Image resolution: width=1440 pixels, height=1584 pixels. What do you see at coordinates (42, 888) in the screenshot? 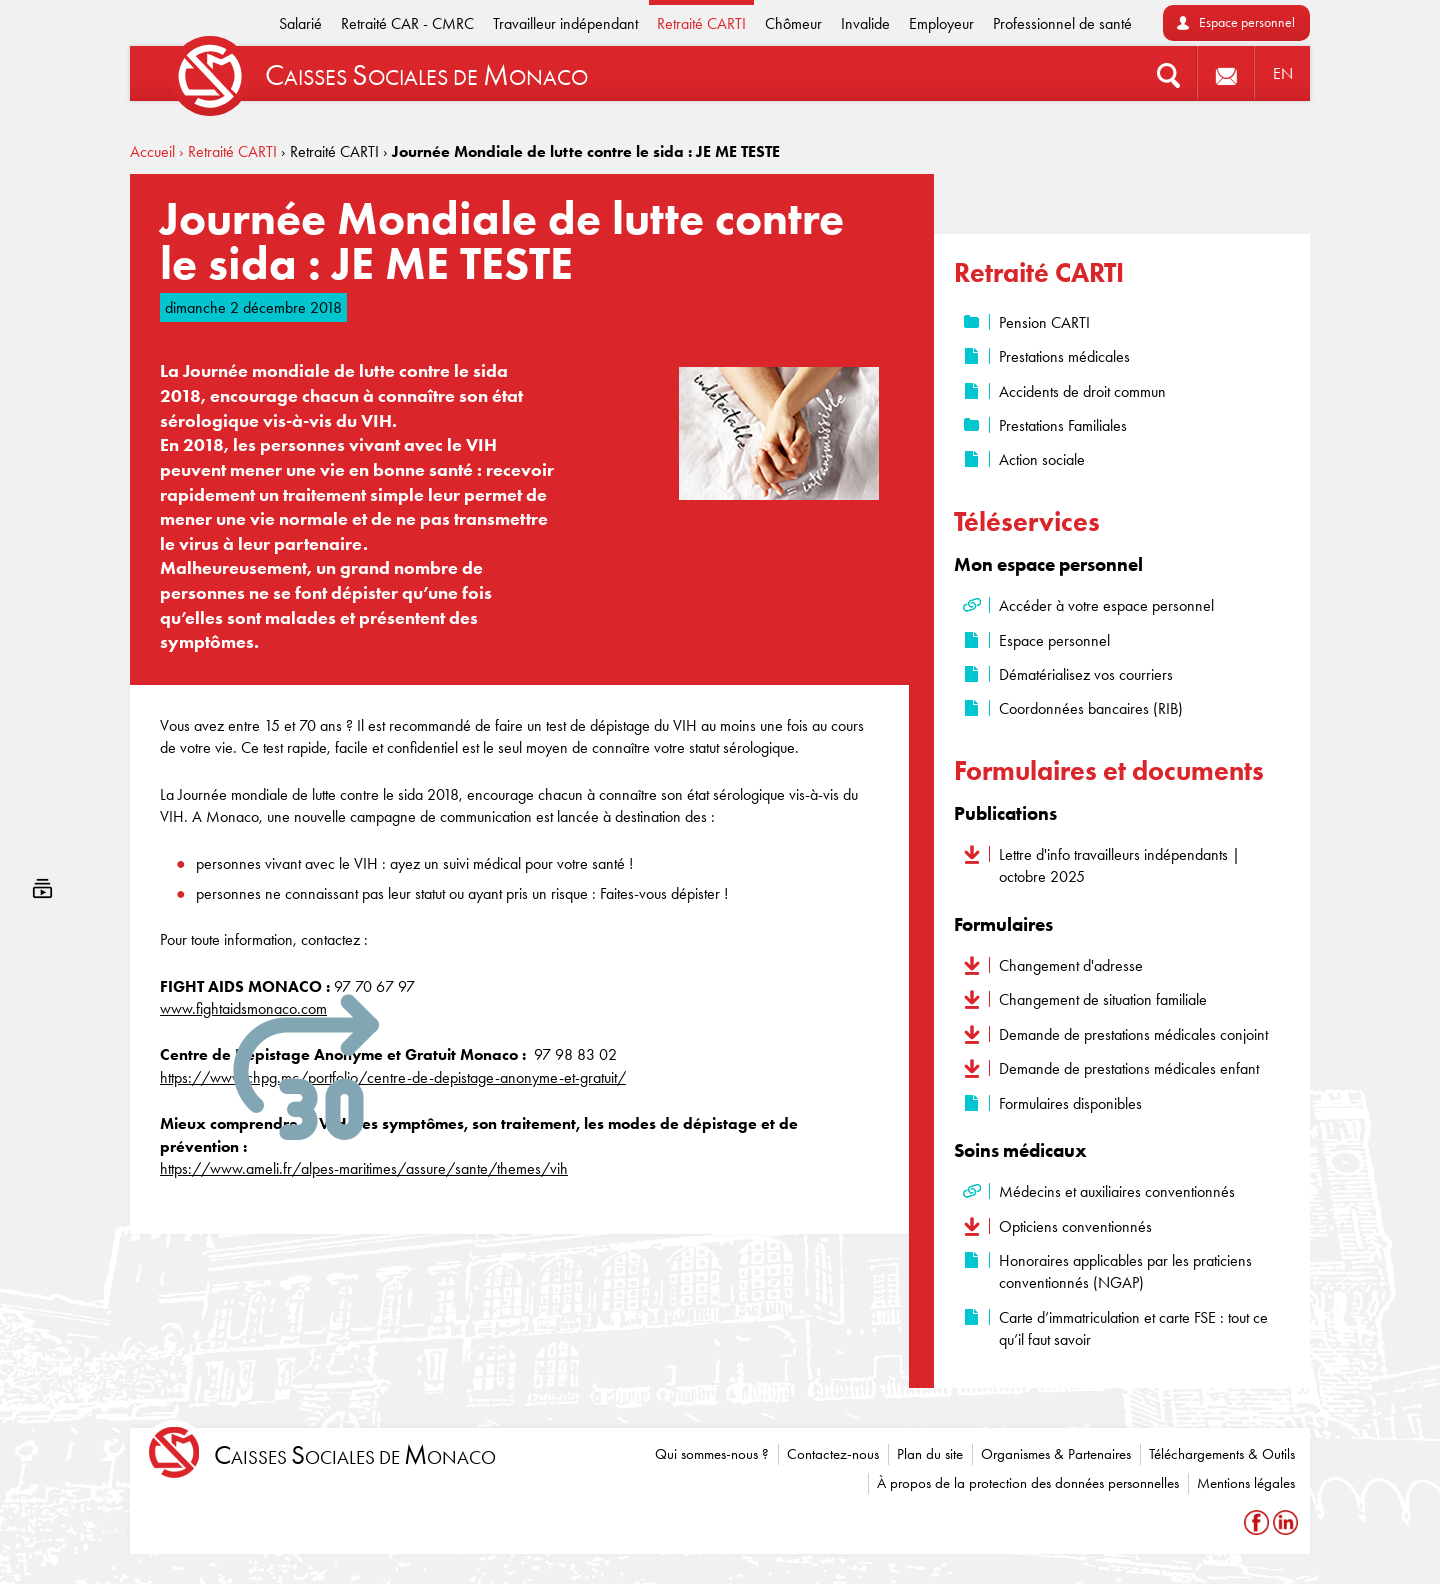
I see `view your subscriptions` at bounding box center [42, 888].